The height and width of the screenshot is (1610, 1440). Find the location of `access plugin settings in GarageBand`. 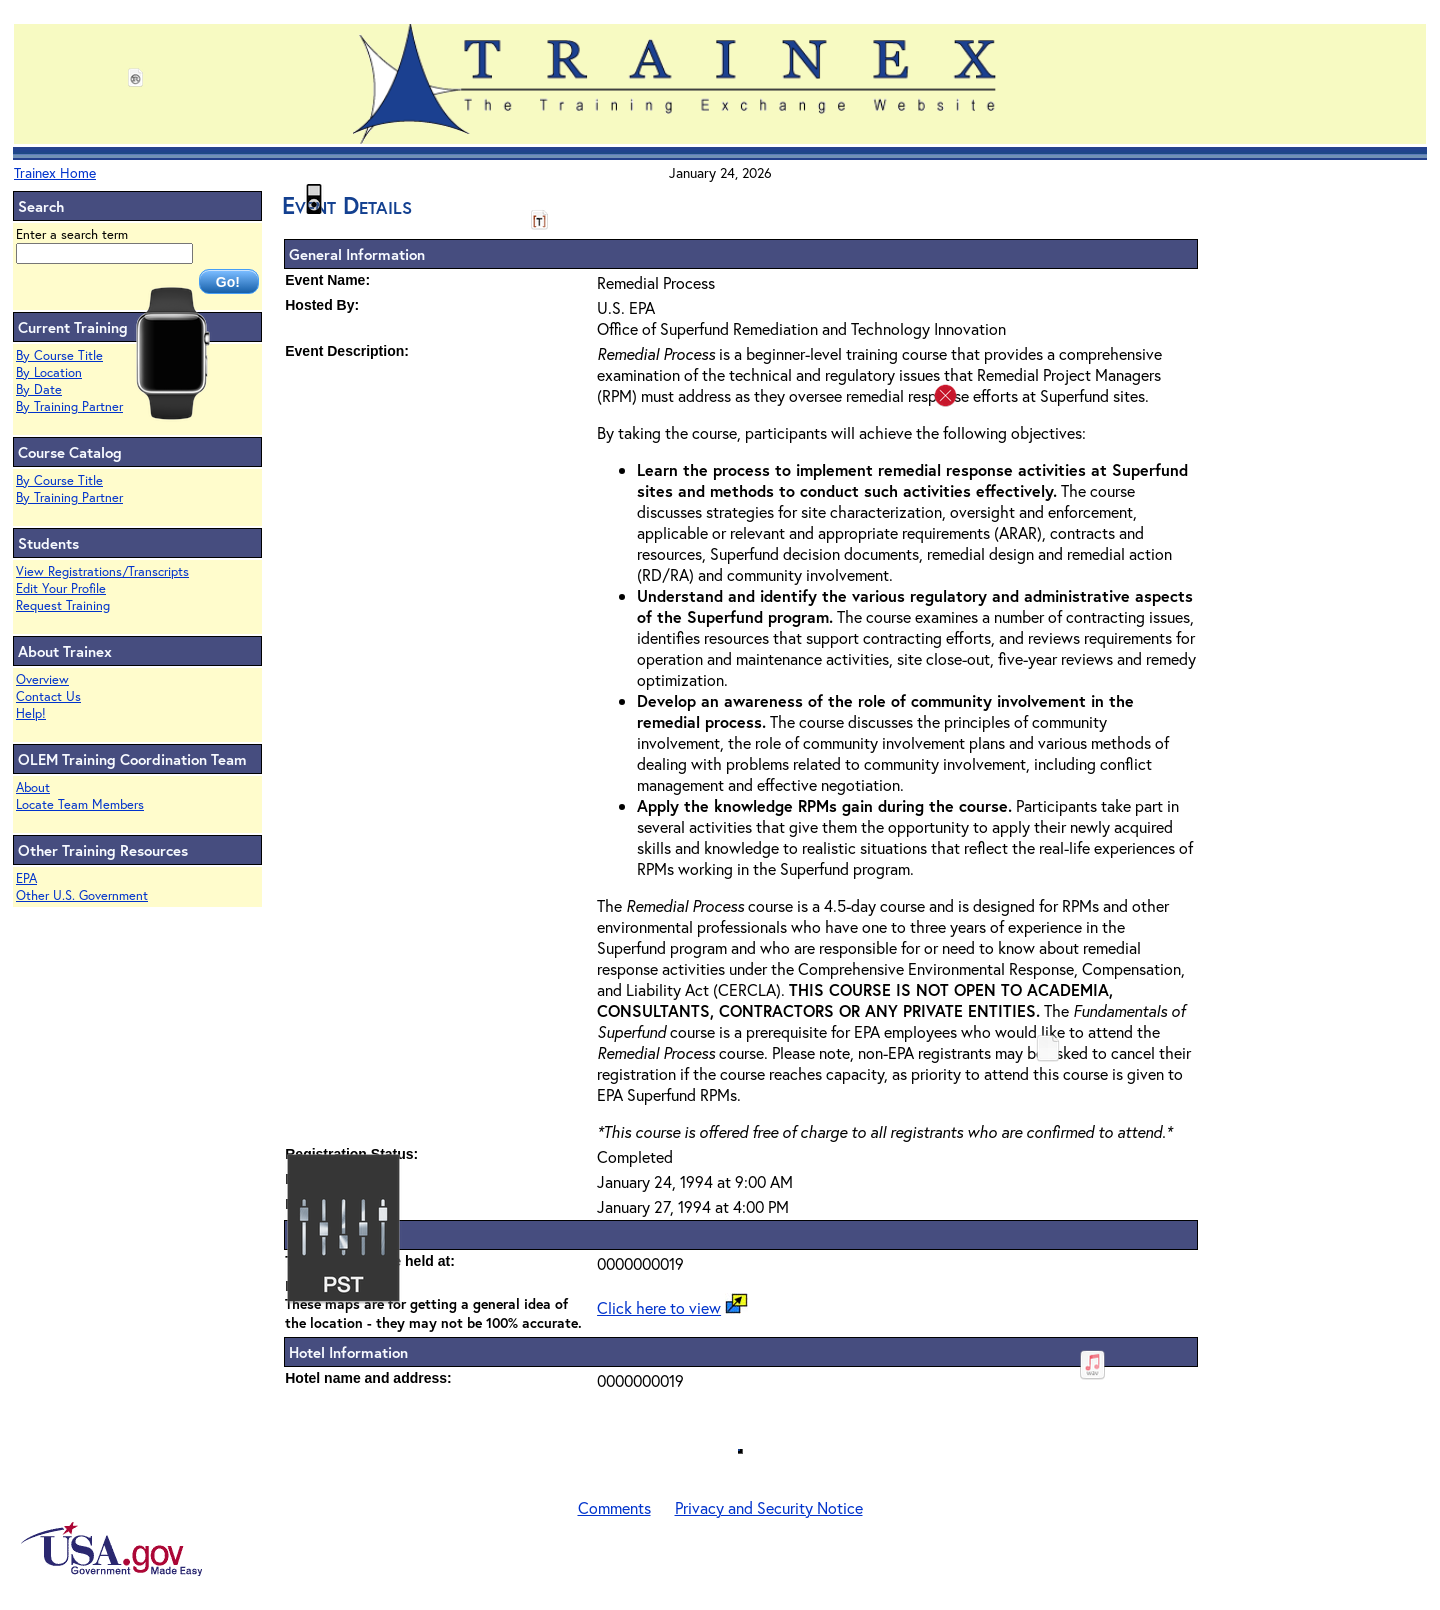

access plugin settings in GarageBand is located at coordinates (343, 1231).